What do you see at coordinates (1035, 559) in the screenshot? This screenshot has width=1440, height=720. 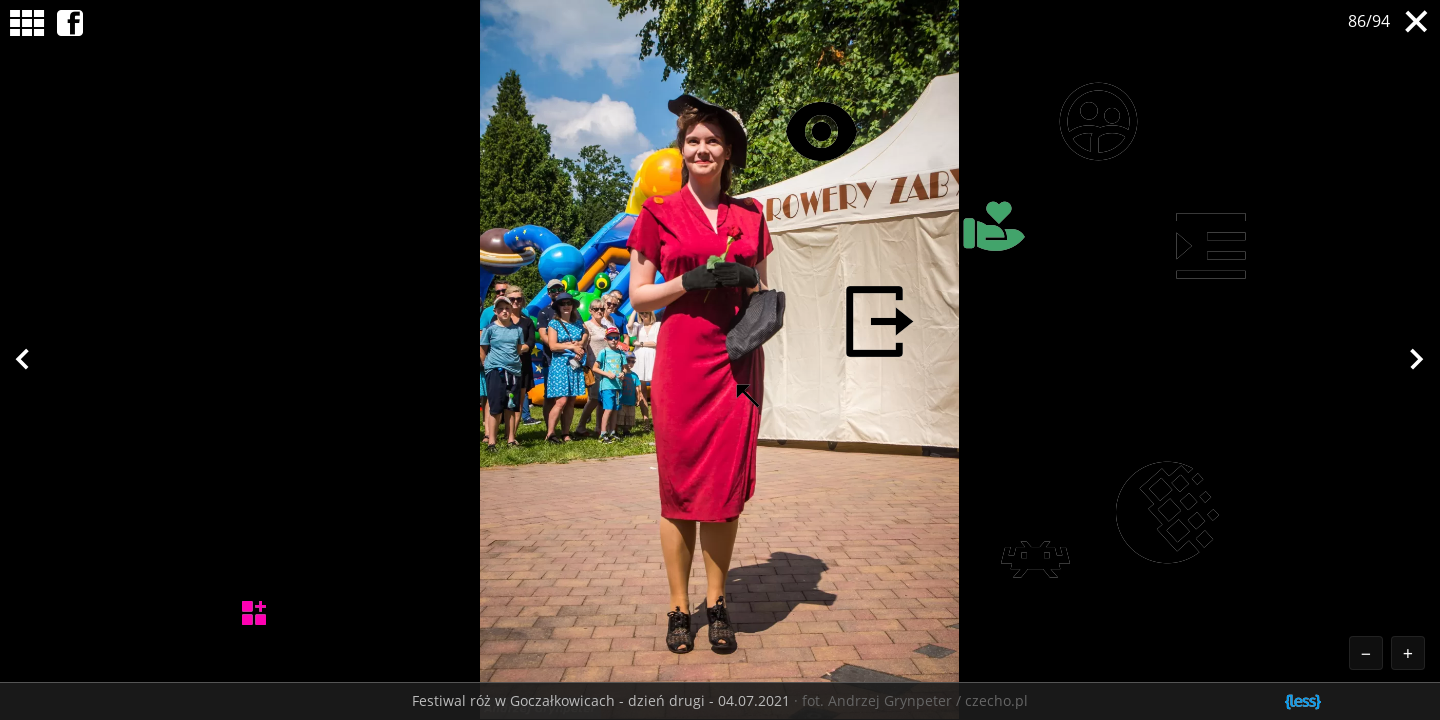 I see `open RetroArch emulator app` at bounding box center [1035, 559].